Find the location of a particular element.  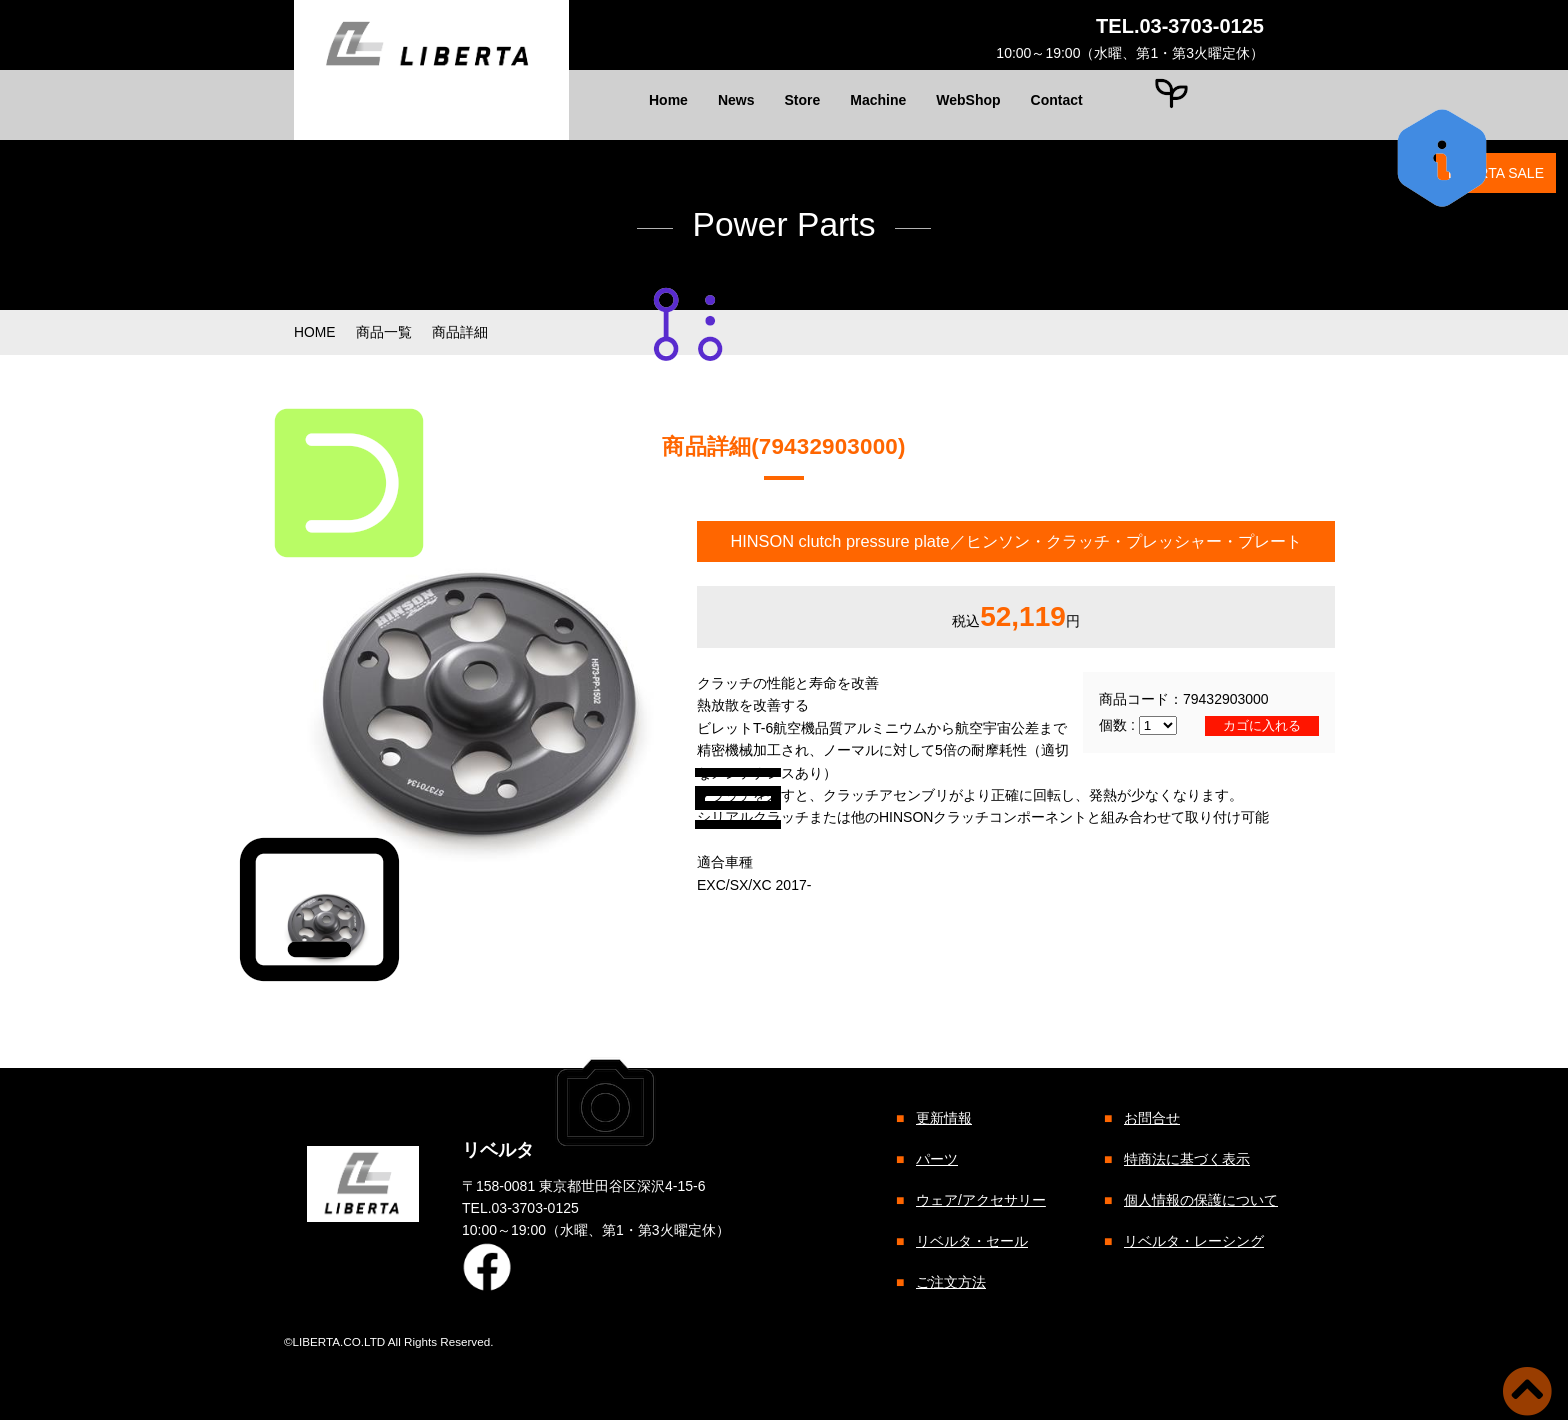

take a photo is located at coordinates (605, 1107).